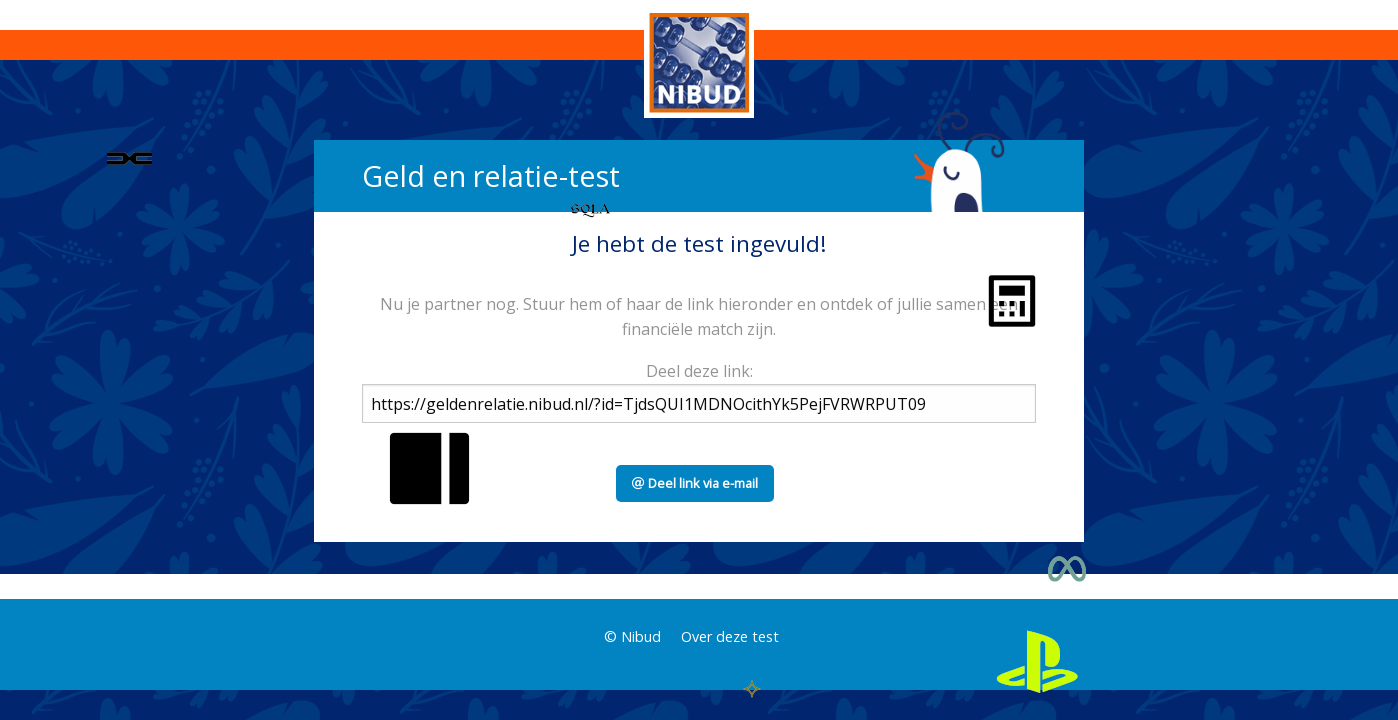  Describe the element at coordinates (590, 210) in the screenshot. I see `sqlalchemy database toolkit logo` at that location.